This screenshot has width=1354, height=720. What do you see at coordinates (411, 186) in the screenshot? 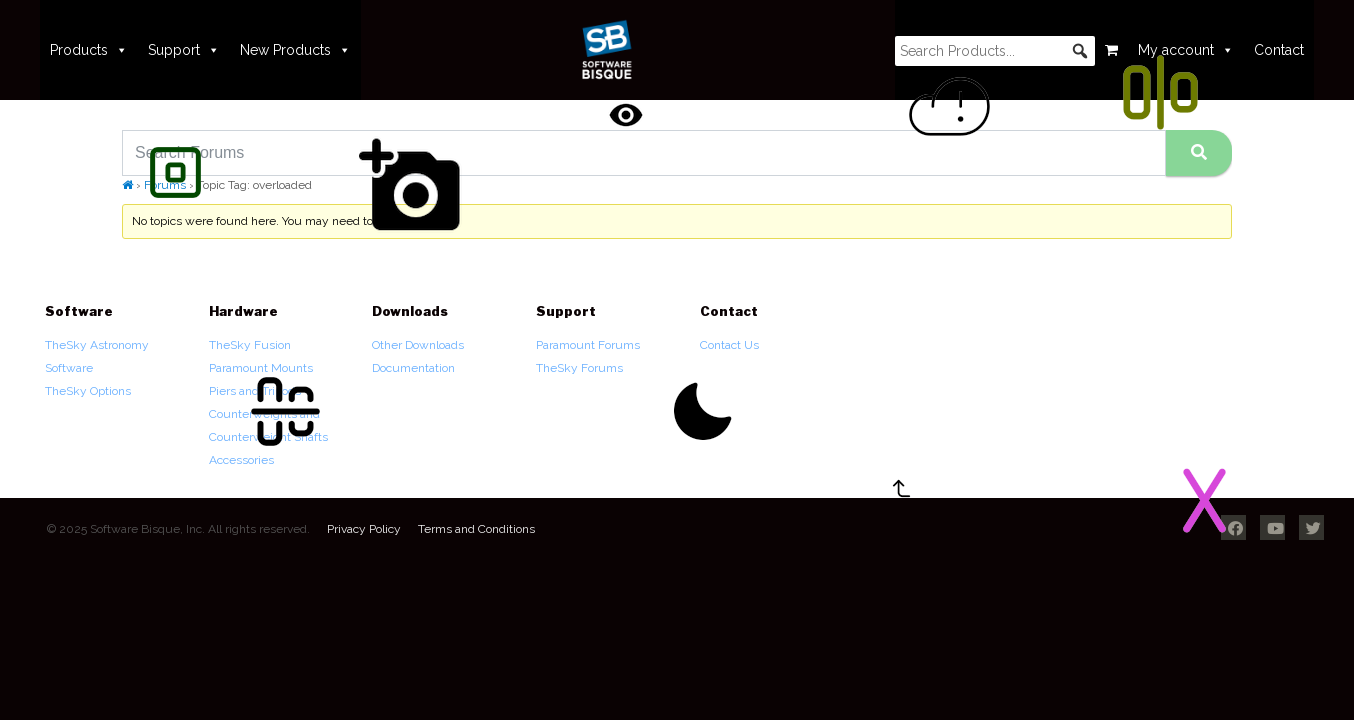
I see `add a new photo` at bounding box center [411, 186].